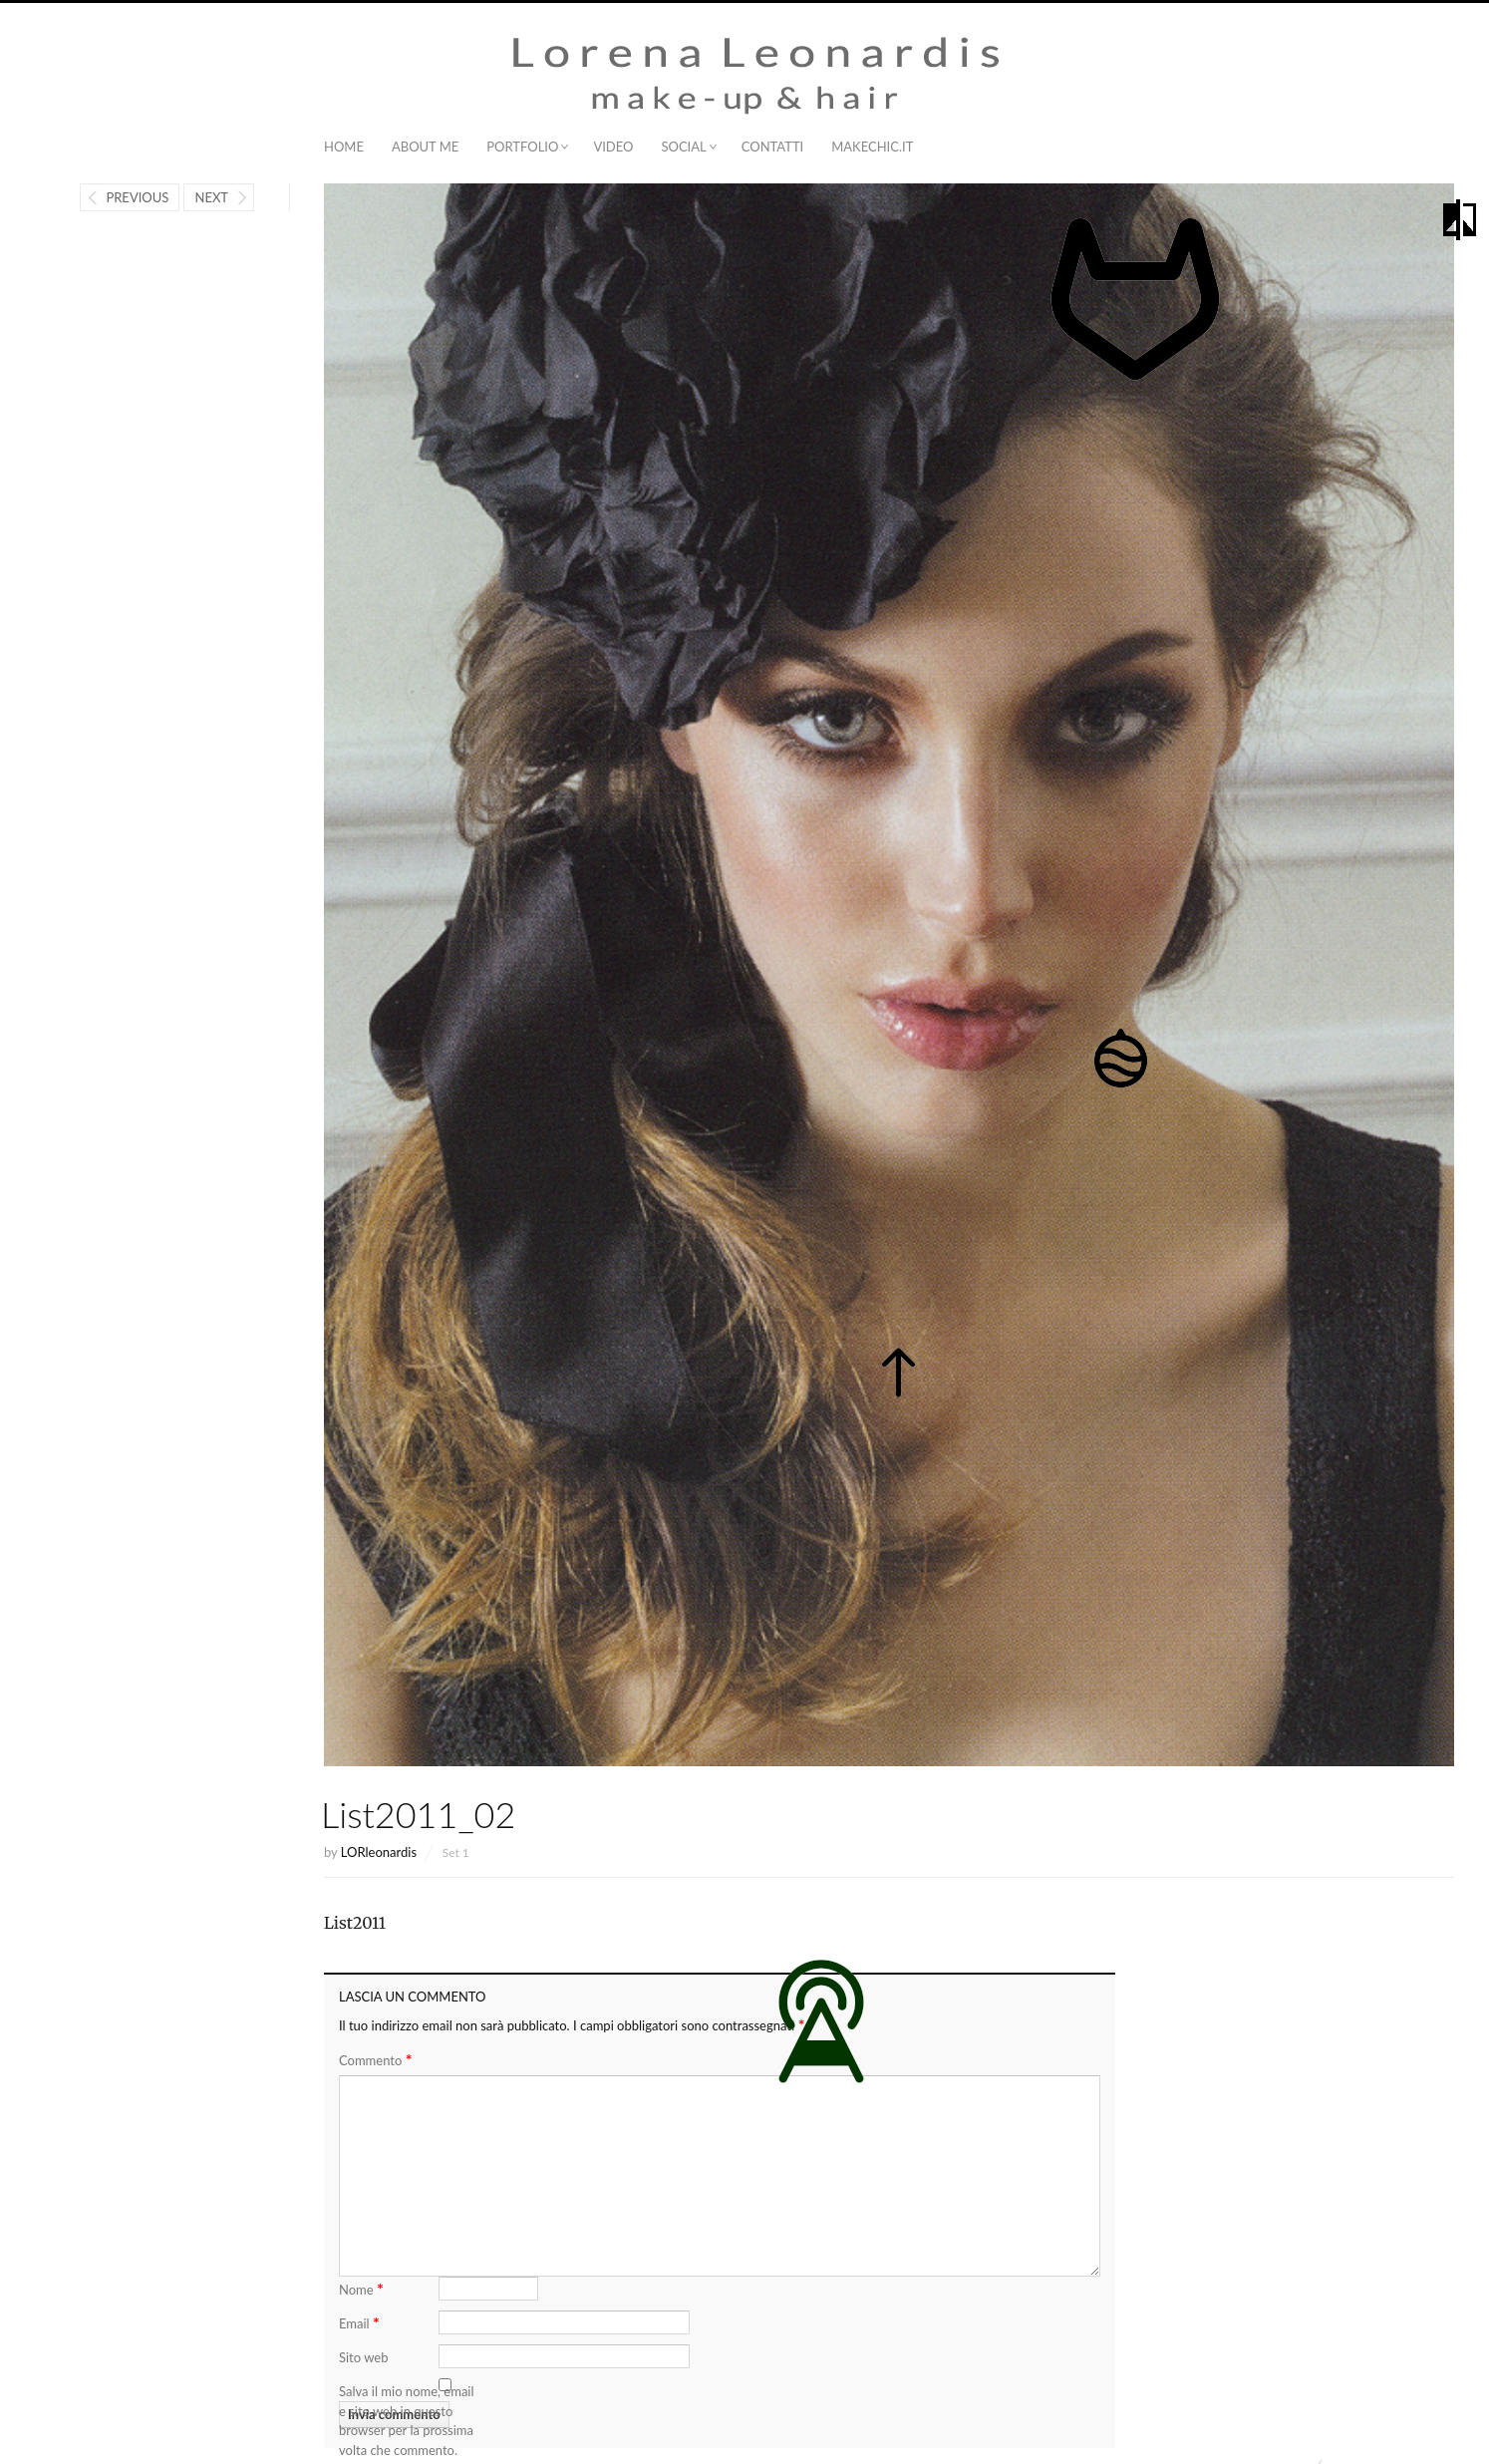 The image size is (1489, 2464). I want to click on indicates cellular network signal or coverage, so click(821, 2023).